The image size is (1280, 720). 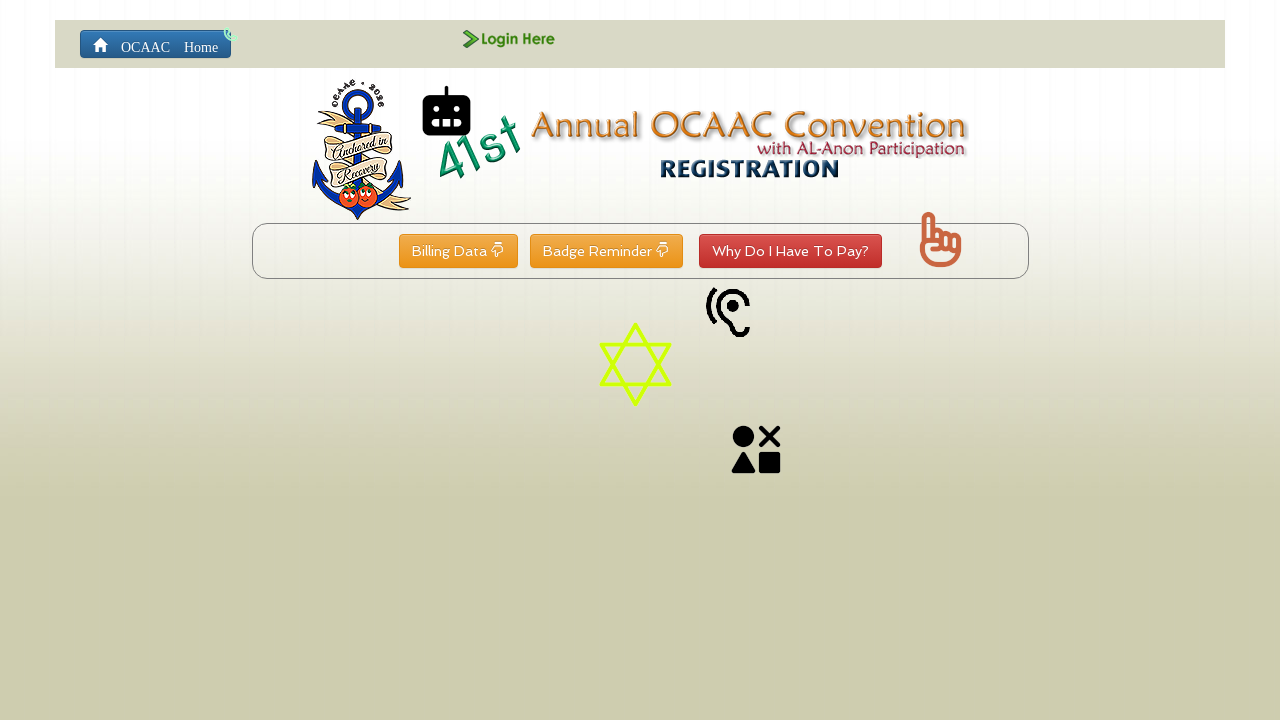 I want to click on access hearing or audio accessibility settings, so click(x=728, y=313).